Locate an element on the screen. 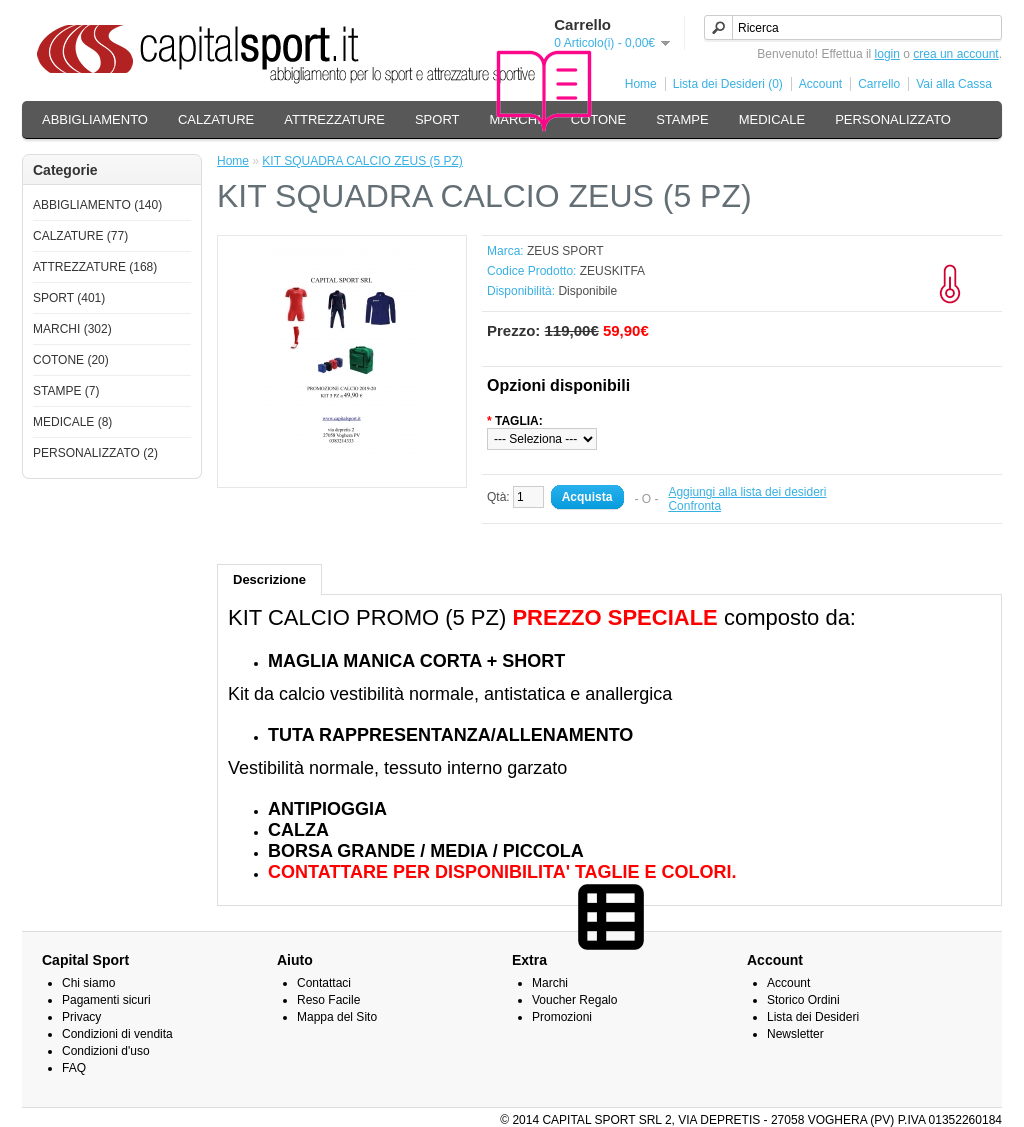 The image size is (1024, 1127). view current temperature reading is located at coordinates (950, 284).